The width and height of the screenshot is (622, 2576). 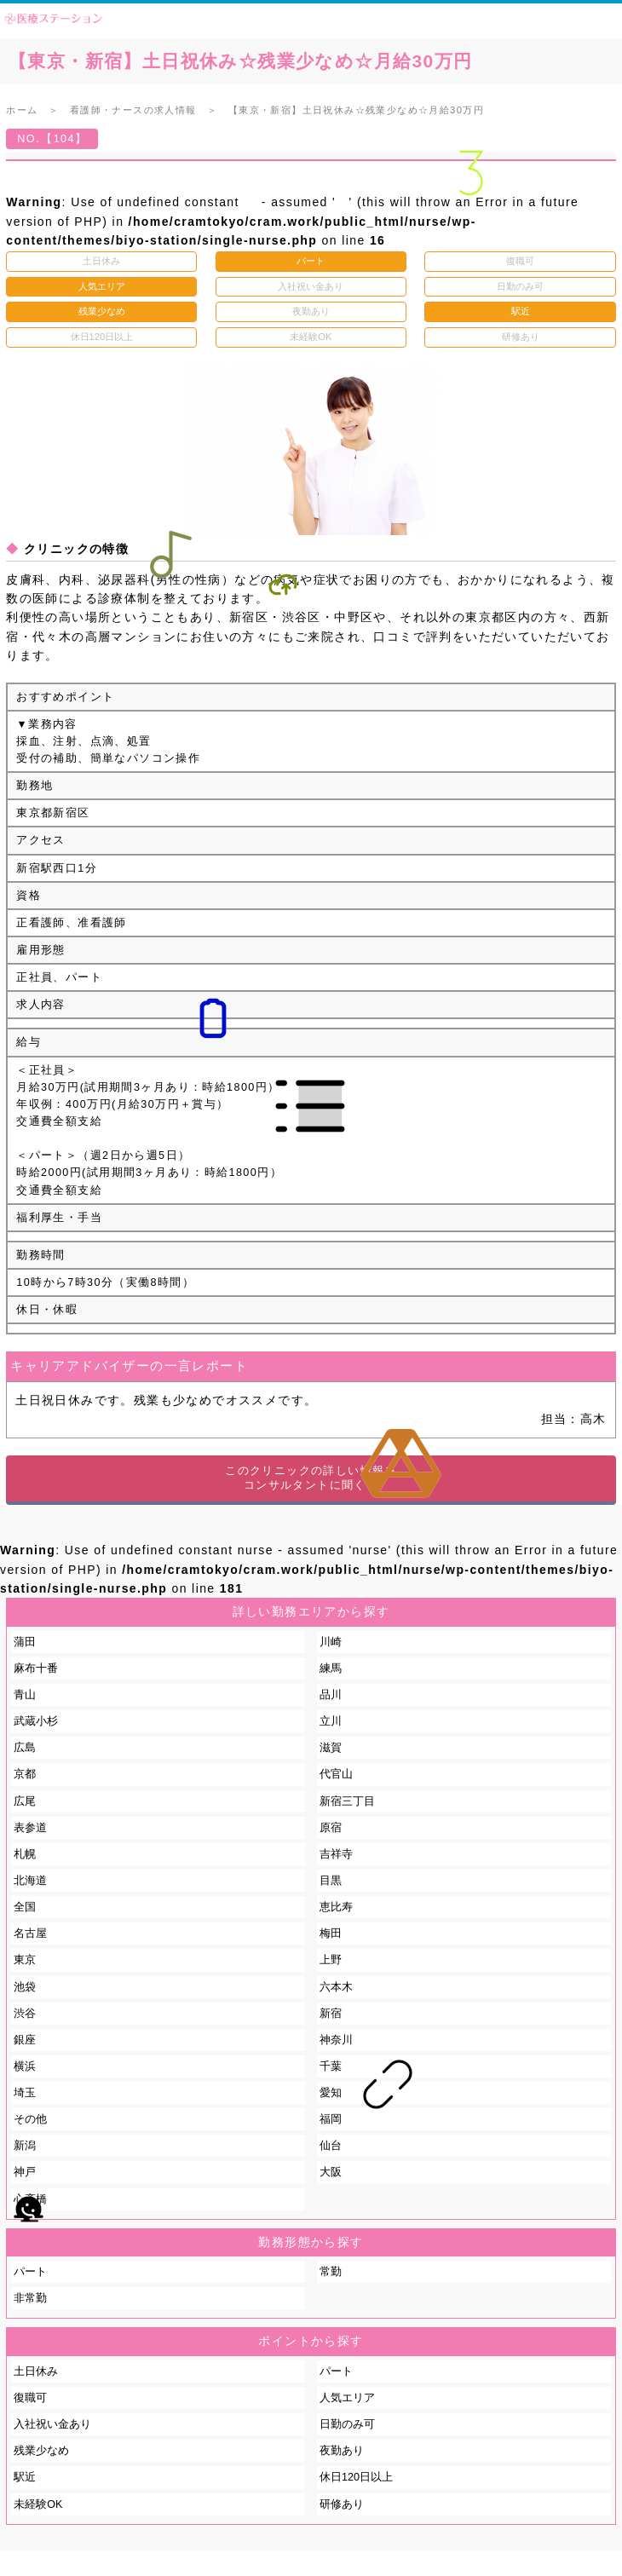 What do you see at coordinates (400, 1466) in the screenshot?
I see `open google drive` at bounding box center [400, 1466].